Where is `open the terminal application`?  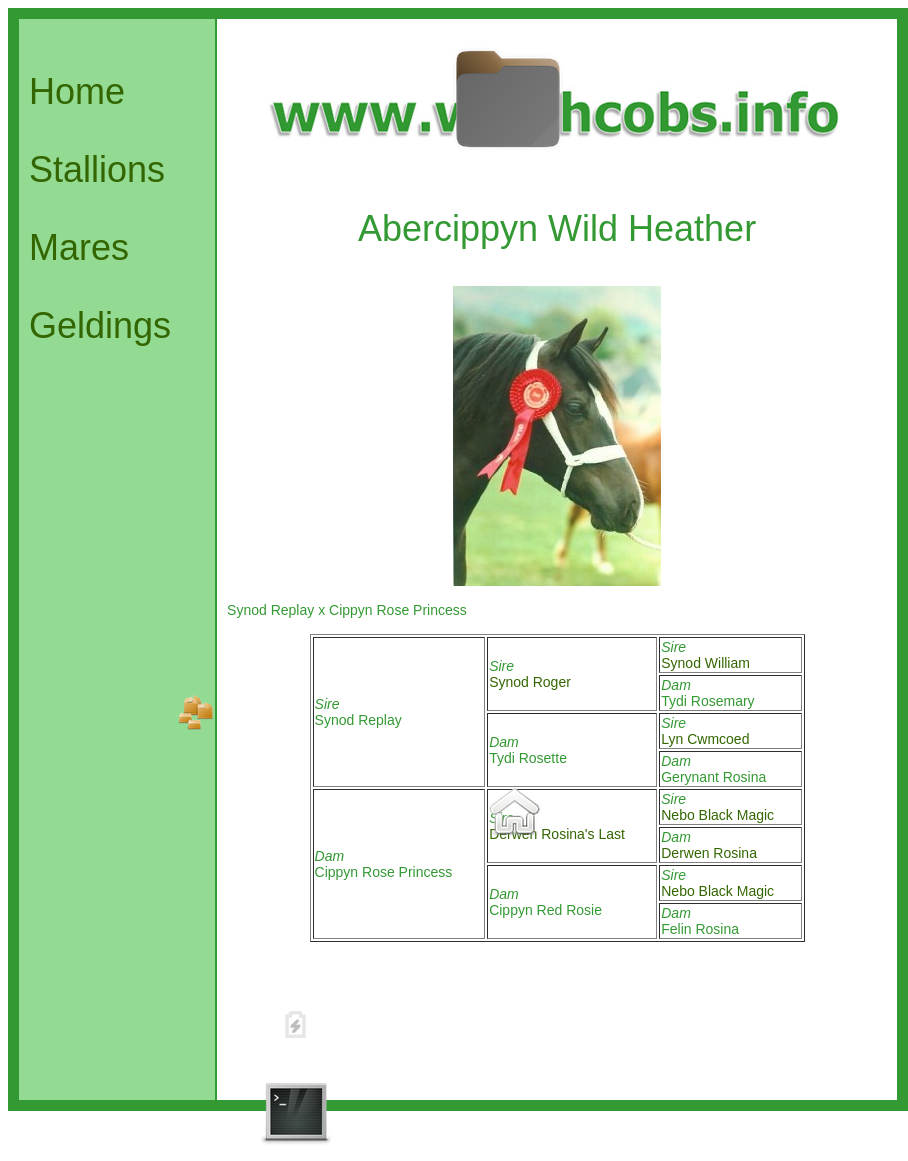 open the terminal application is located at coordinates (296, 1110).